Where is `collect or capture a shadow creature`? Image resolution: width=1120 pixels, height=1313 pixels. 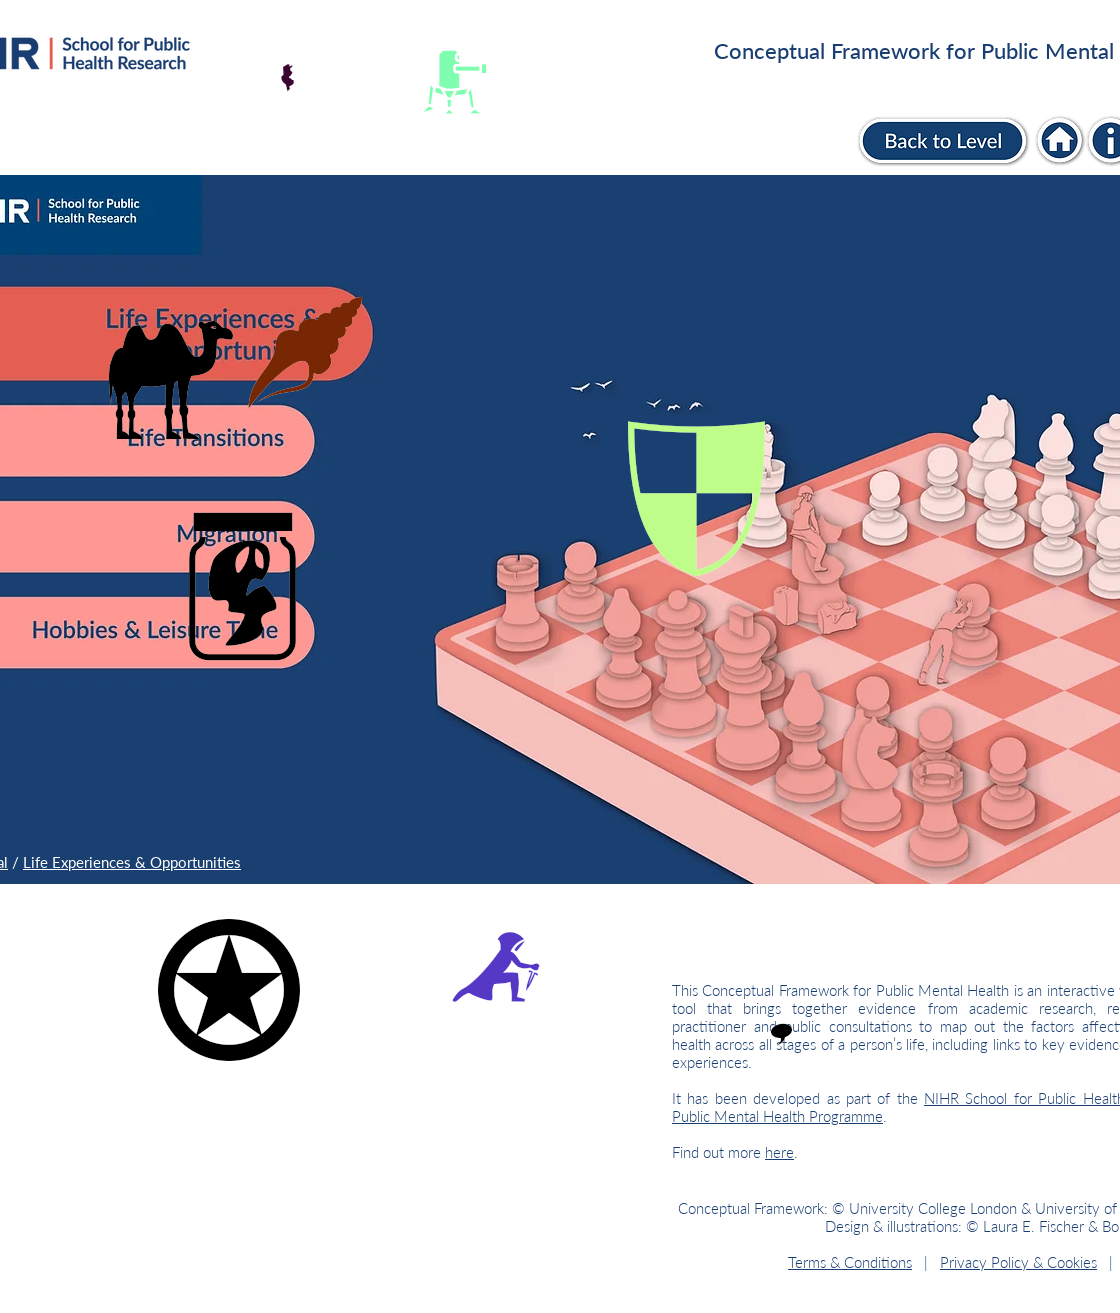
collect or capture a shadow creature is located at coordinates (242, 586).